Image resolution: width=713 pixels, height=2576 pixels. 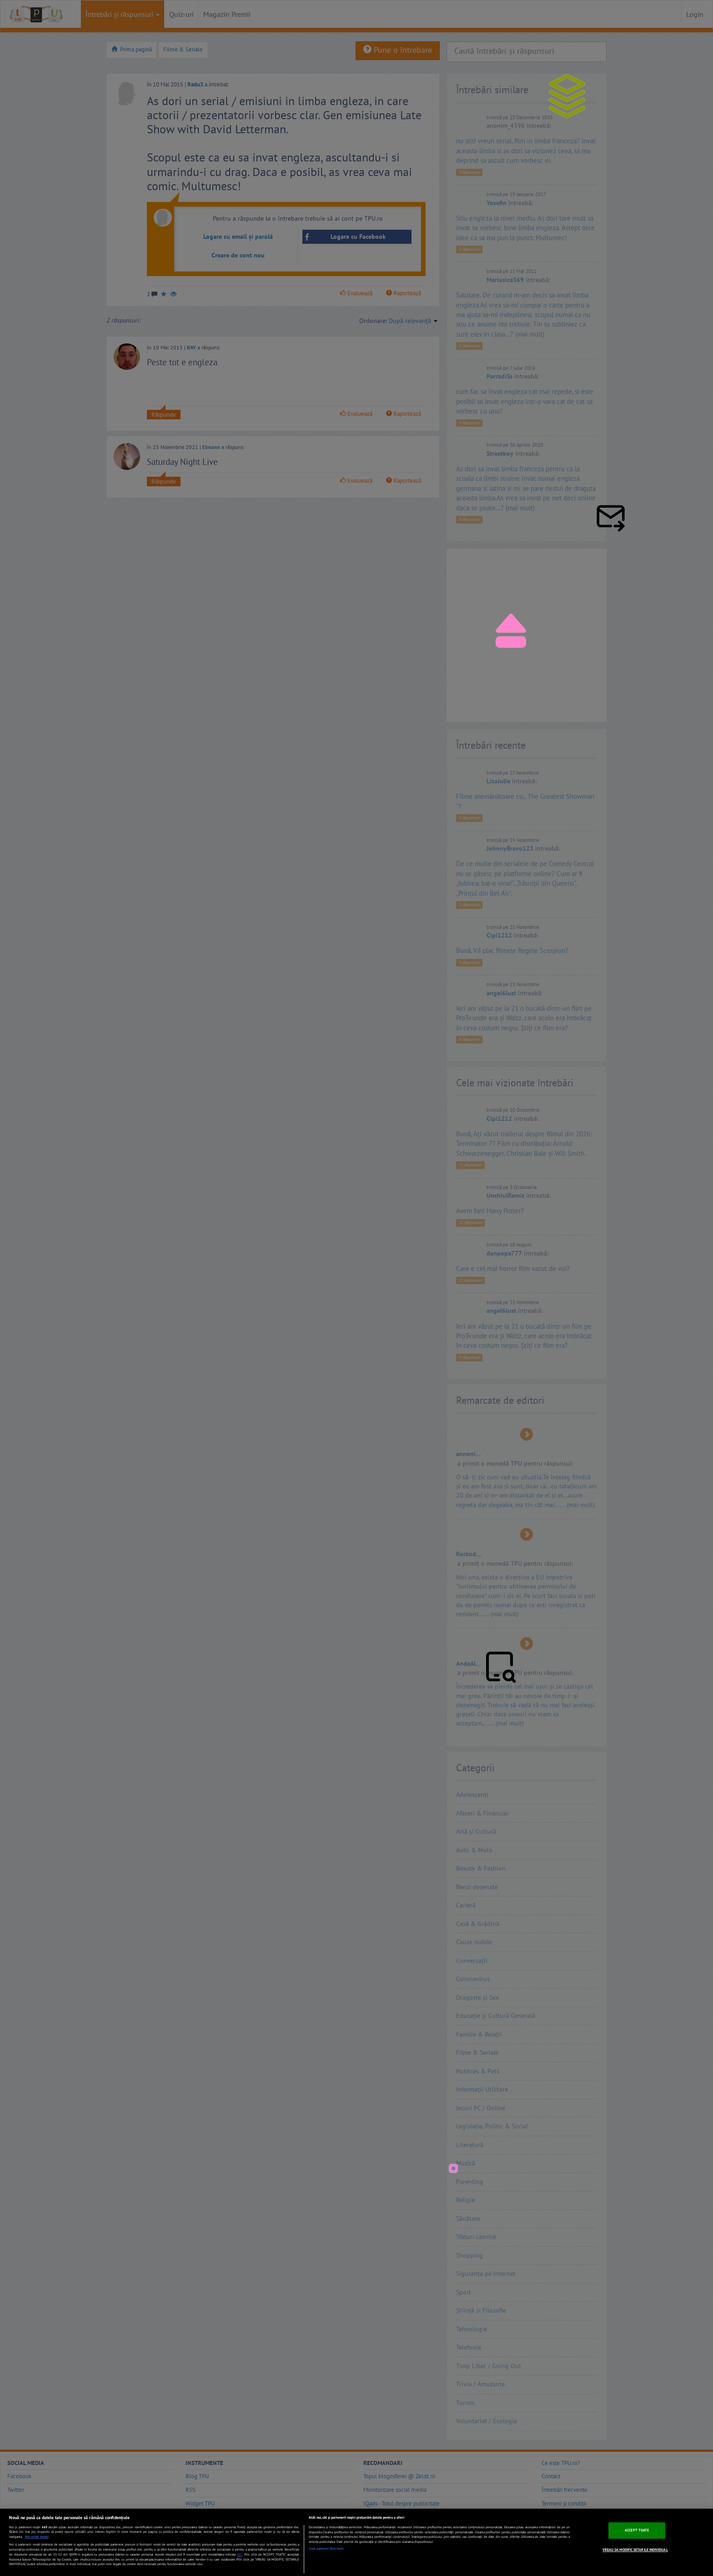 What do you see at coordinates (511, 630) in the screenshot?
I see `eject media or disc from player` at bounding box center [511, 630].